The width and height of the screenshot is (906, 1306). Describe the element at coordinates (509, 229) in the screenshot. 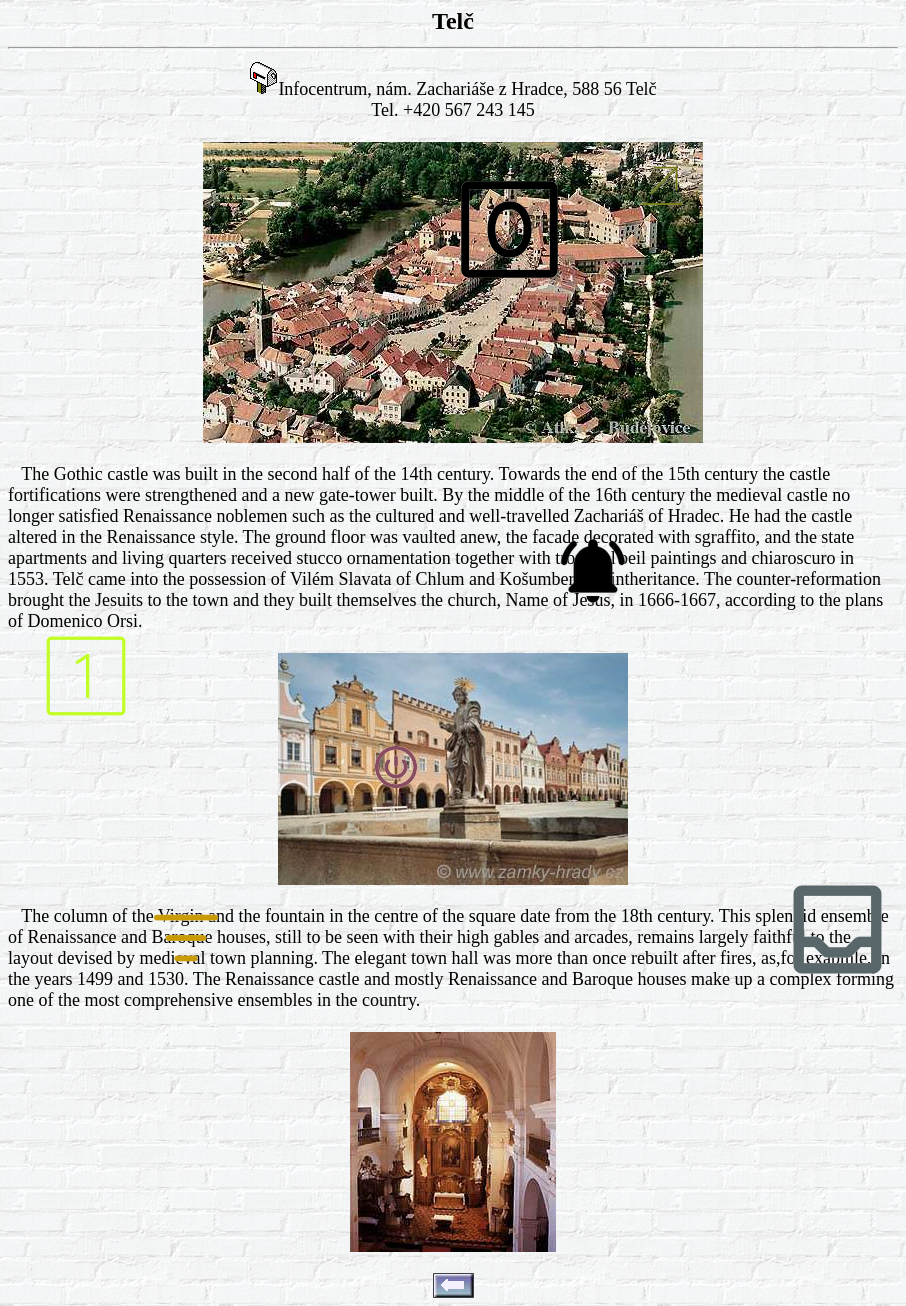

I see `indicates zero or null value` at that location.